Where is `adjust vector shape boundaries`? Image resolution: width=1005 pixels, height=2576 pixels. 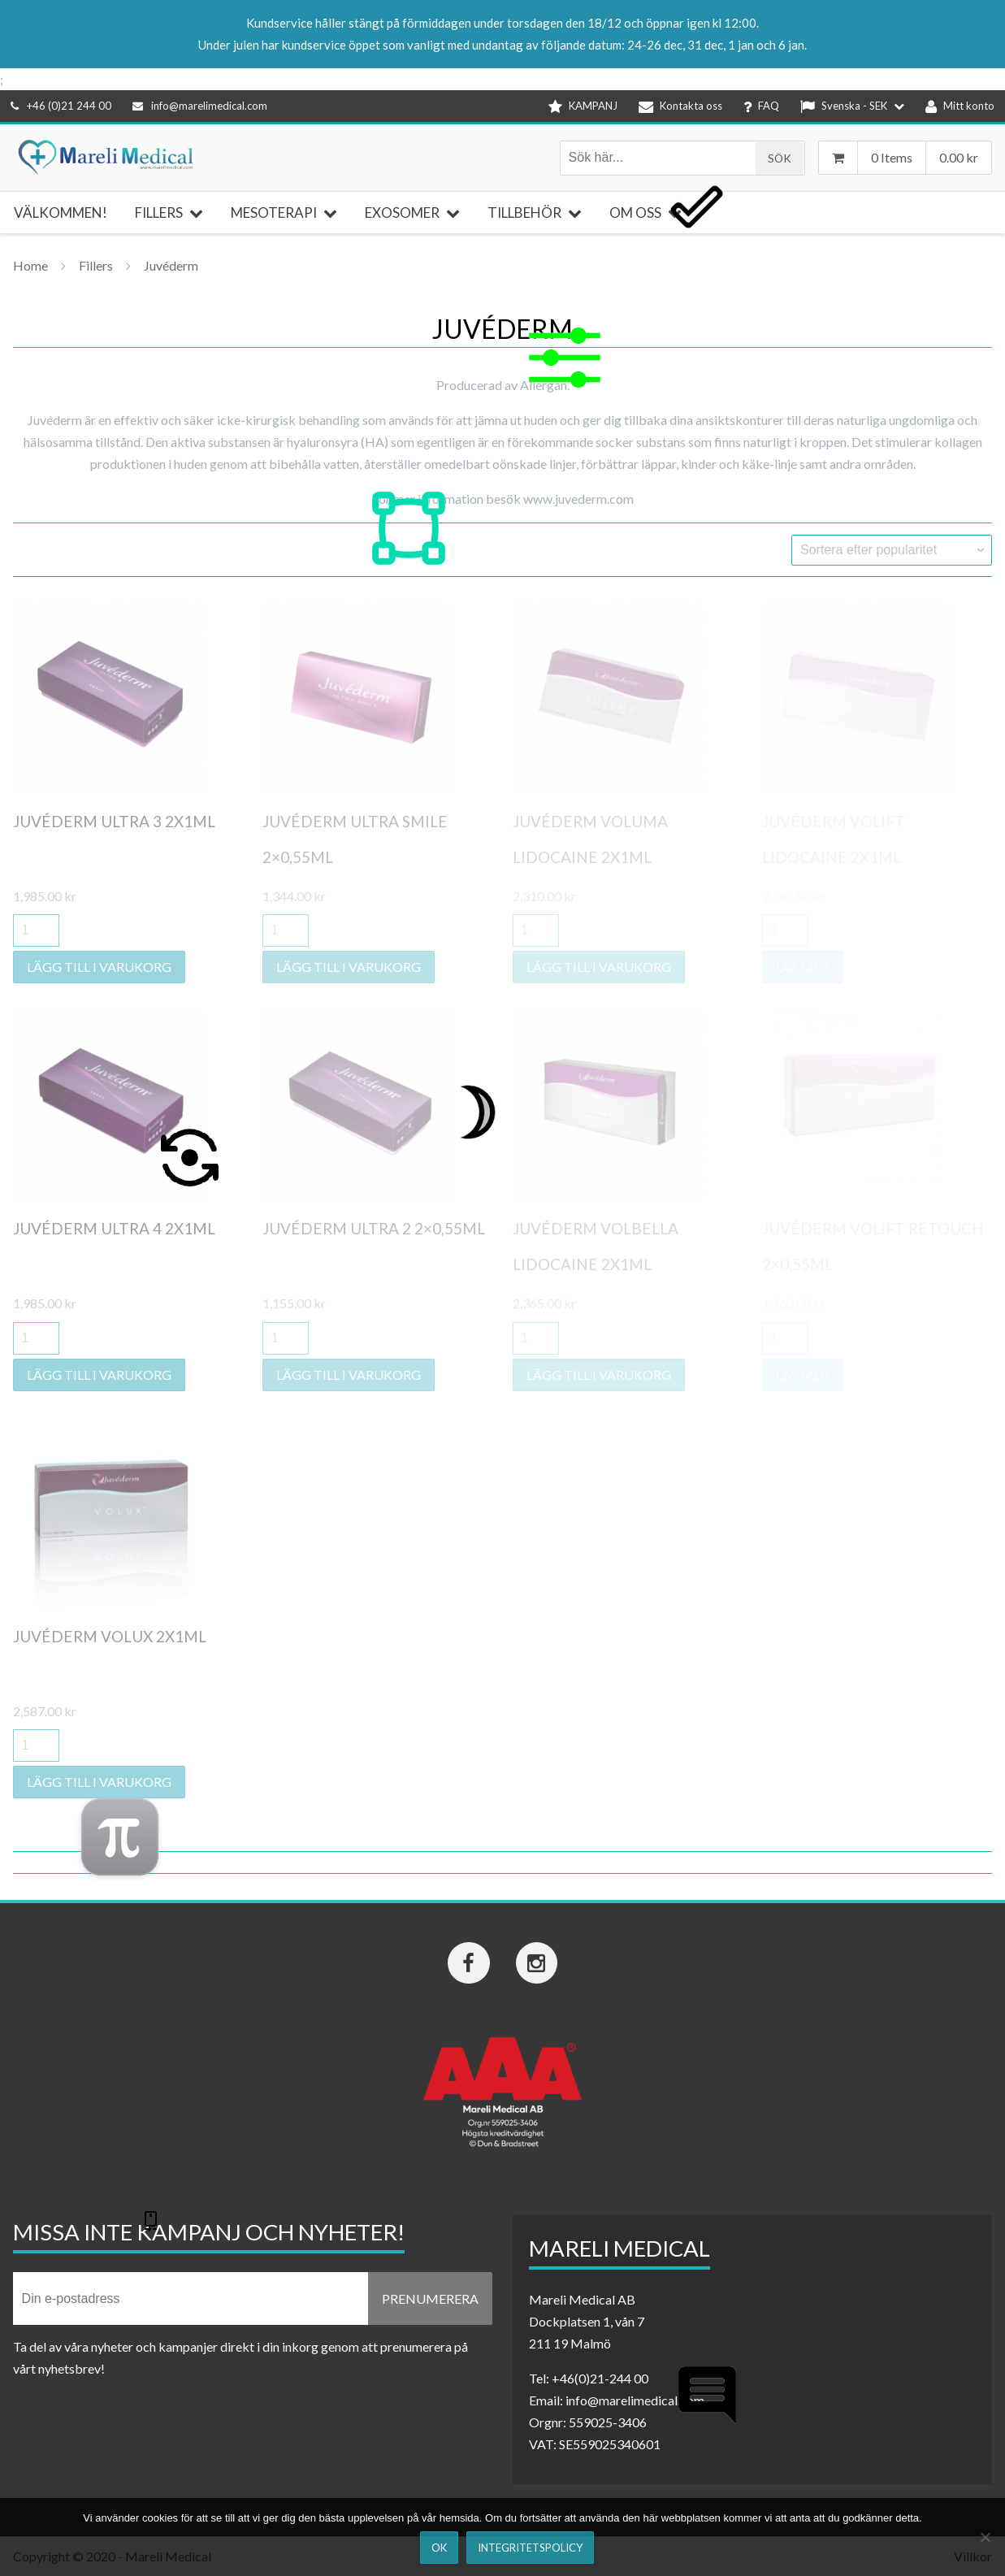 adjust vector shape boundaries is located at coordinates (409, 528).